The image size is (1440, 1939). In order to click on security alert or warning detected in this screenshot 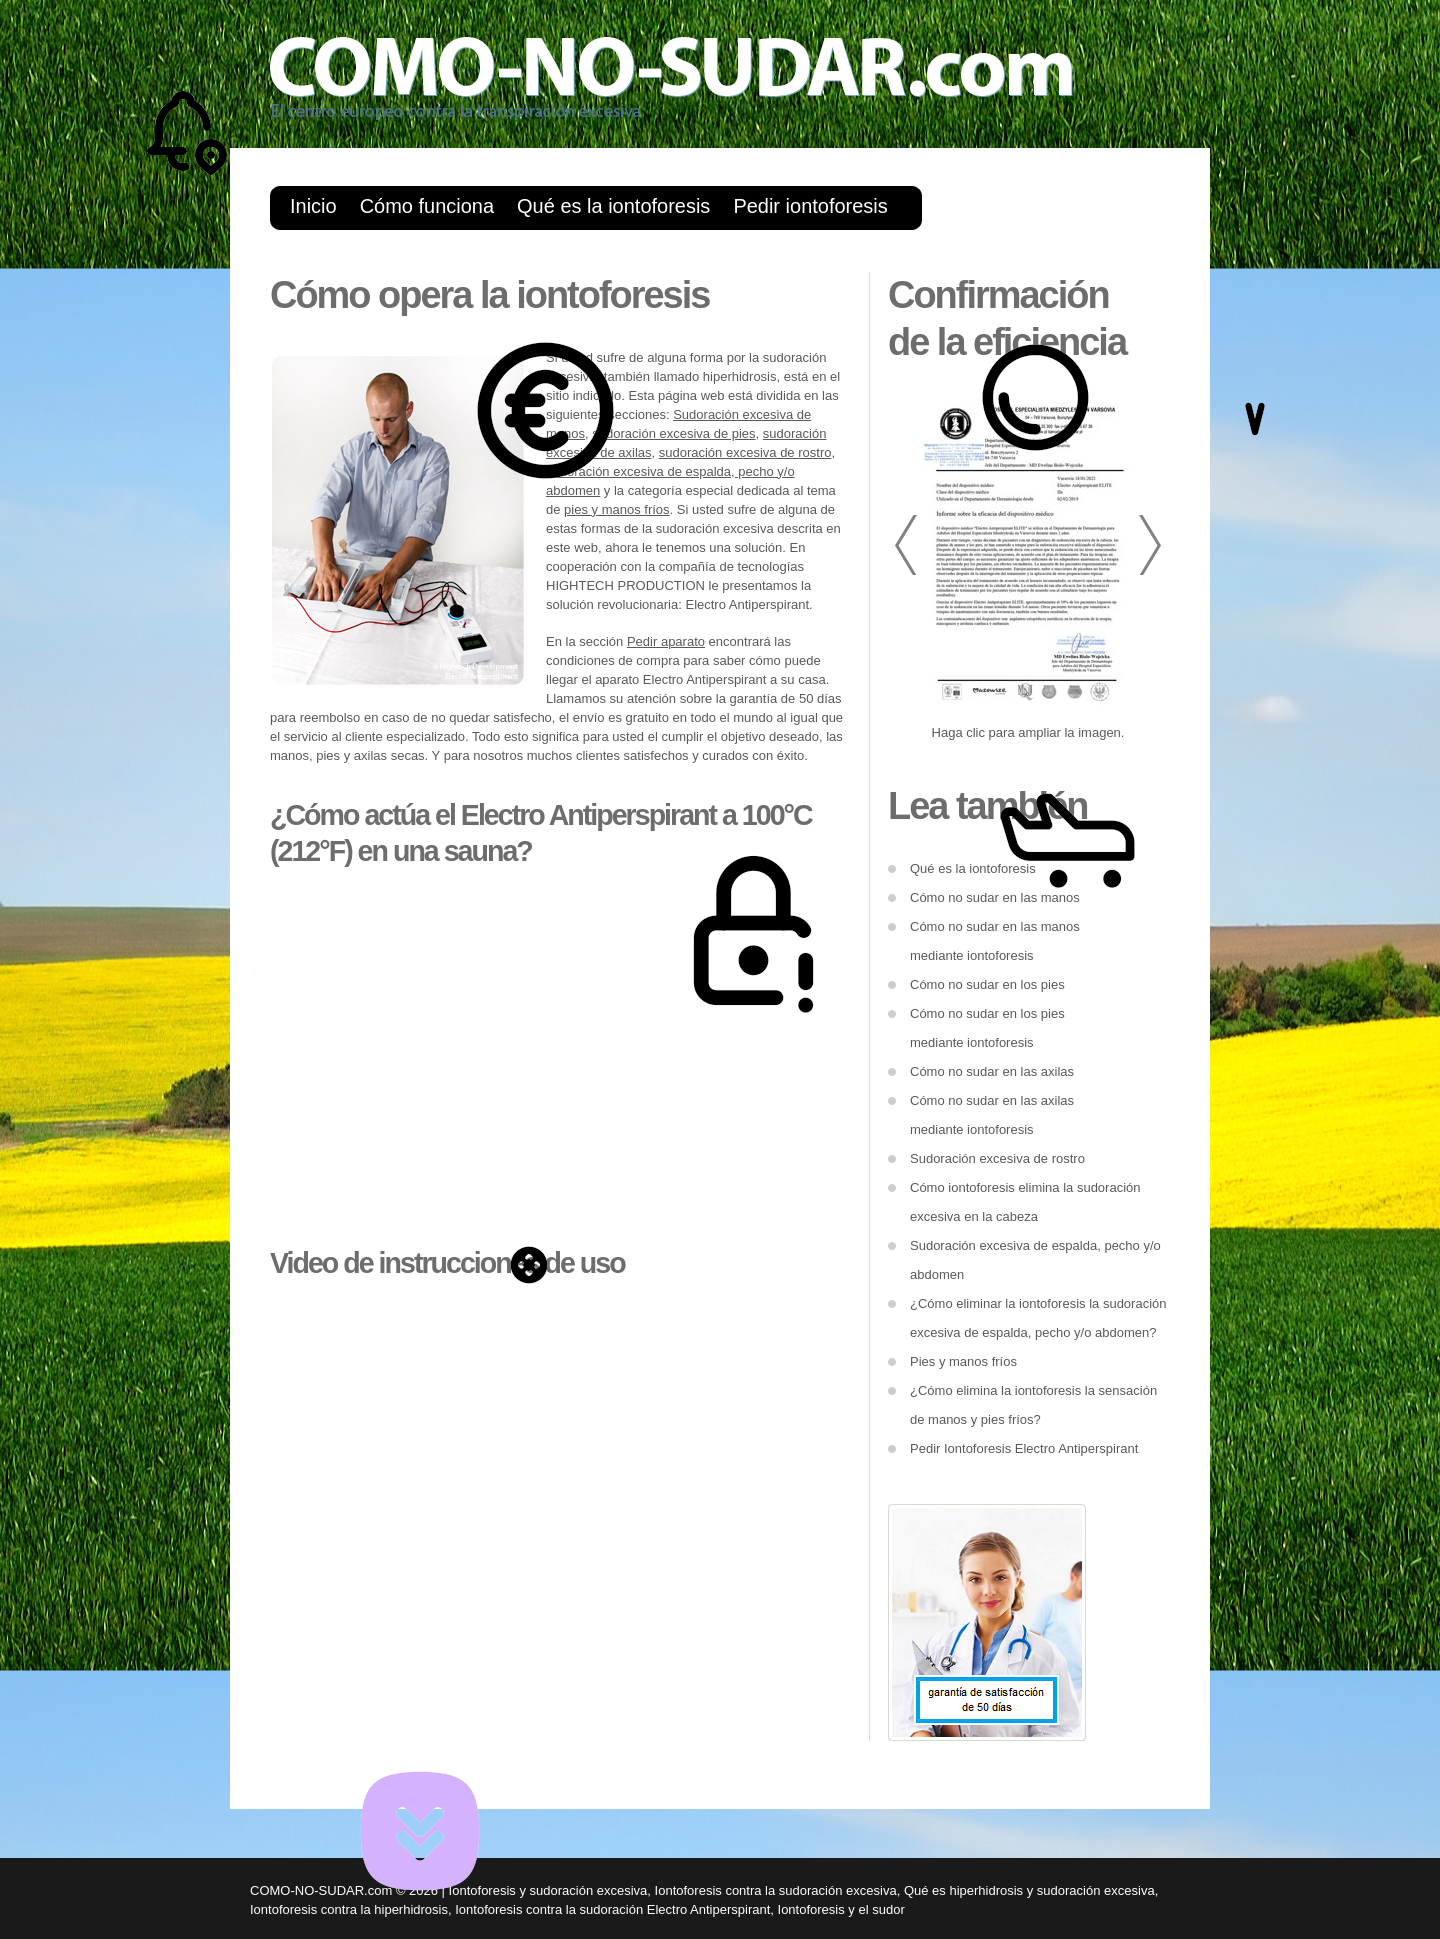, I will do `click(753, 930)`.